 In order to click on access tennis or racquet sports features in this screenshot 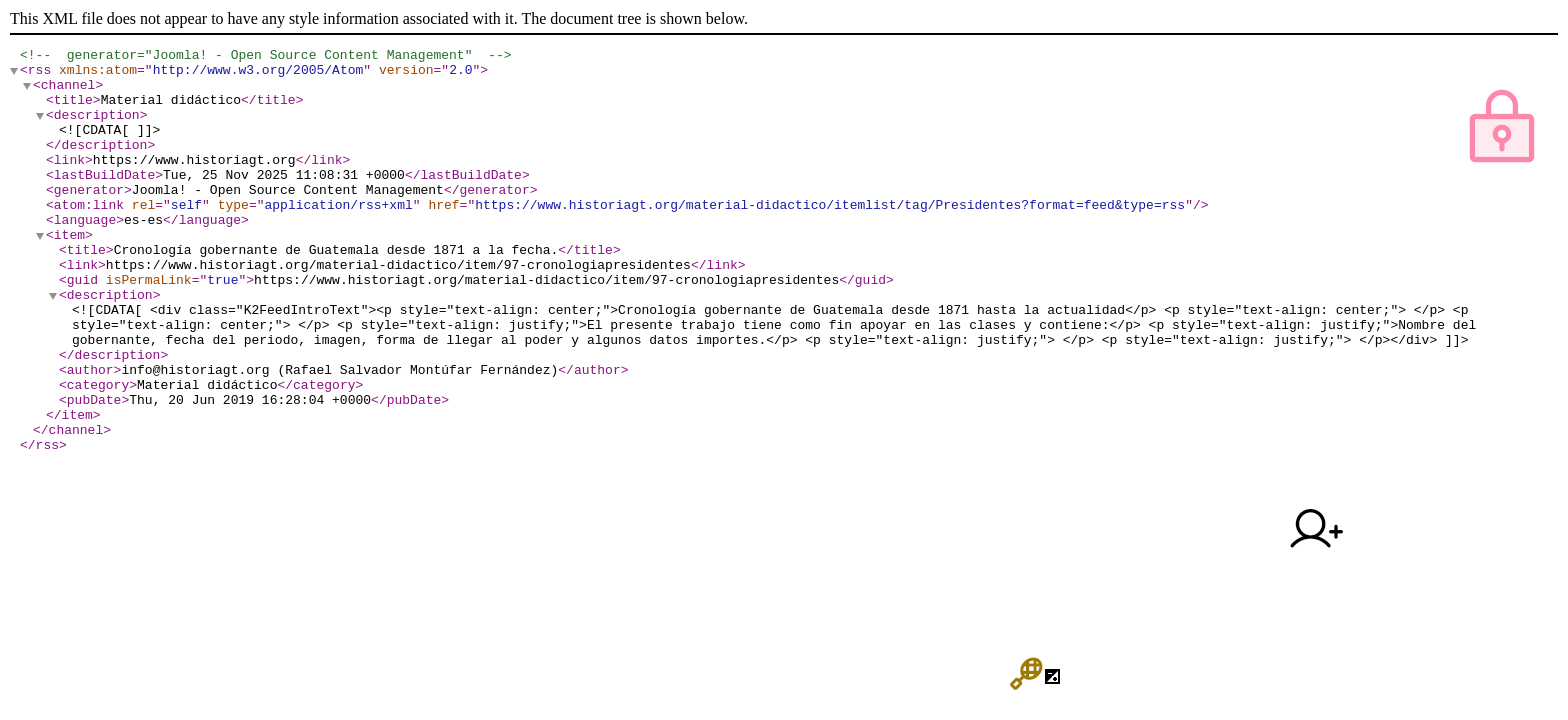, I will do `click(1026, 674)`.